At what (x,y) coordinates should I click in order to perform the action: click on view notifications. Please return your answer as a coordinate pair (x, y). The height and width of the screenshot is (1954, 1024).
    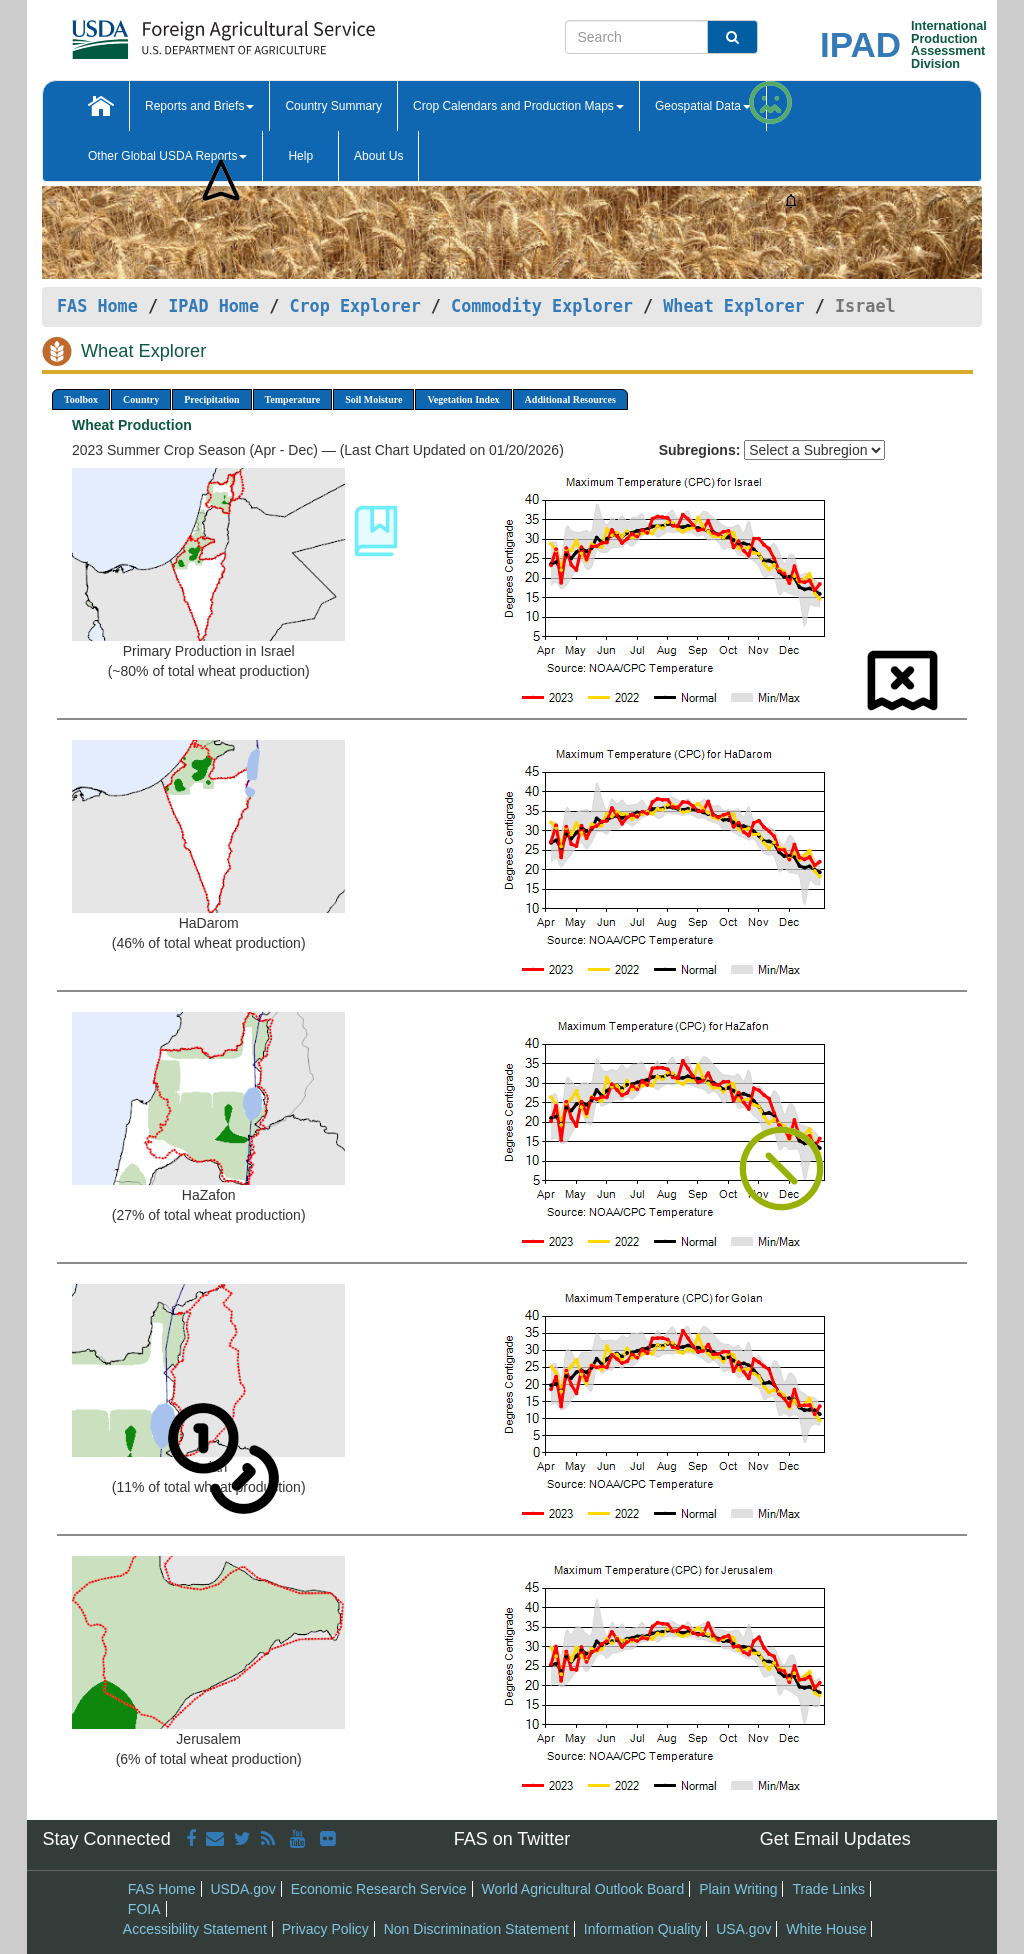
    Looking at the image, I should click on (791, 201).